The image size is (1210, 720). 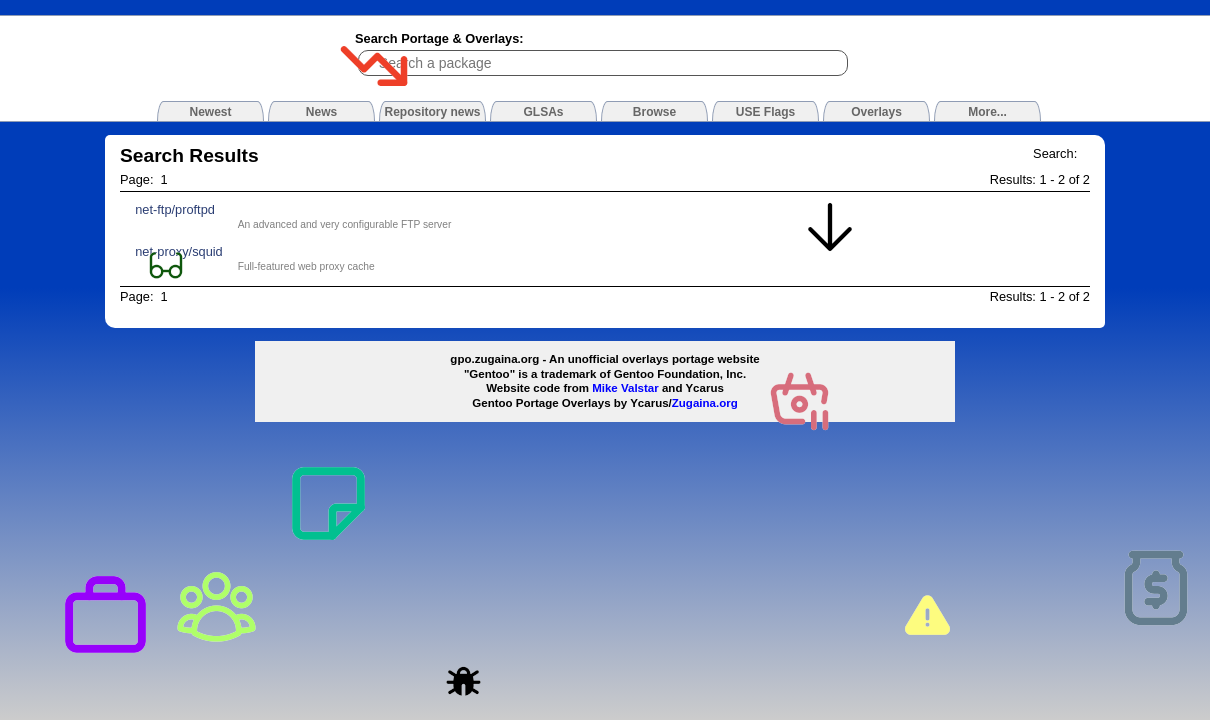 What do you see at coordinates (927, 616) in the screenshot?
I see `indicates a warning or caution state` at bounding box center [927, 616].